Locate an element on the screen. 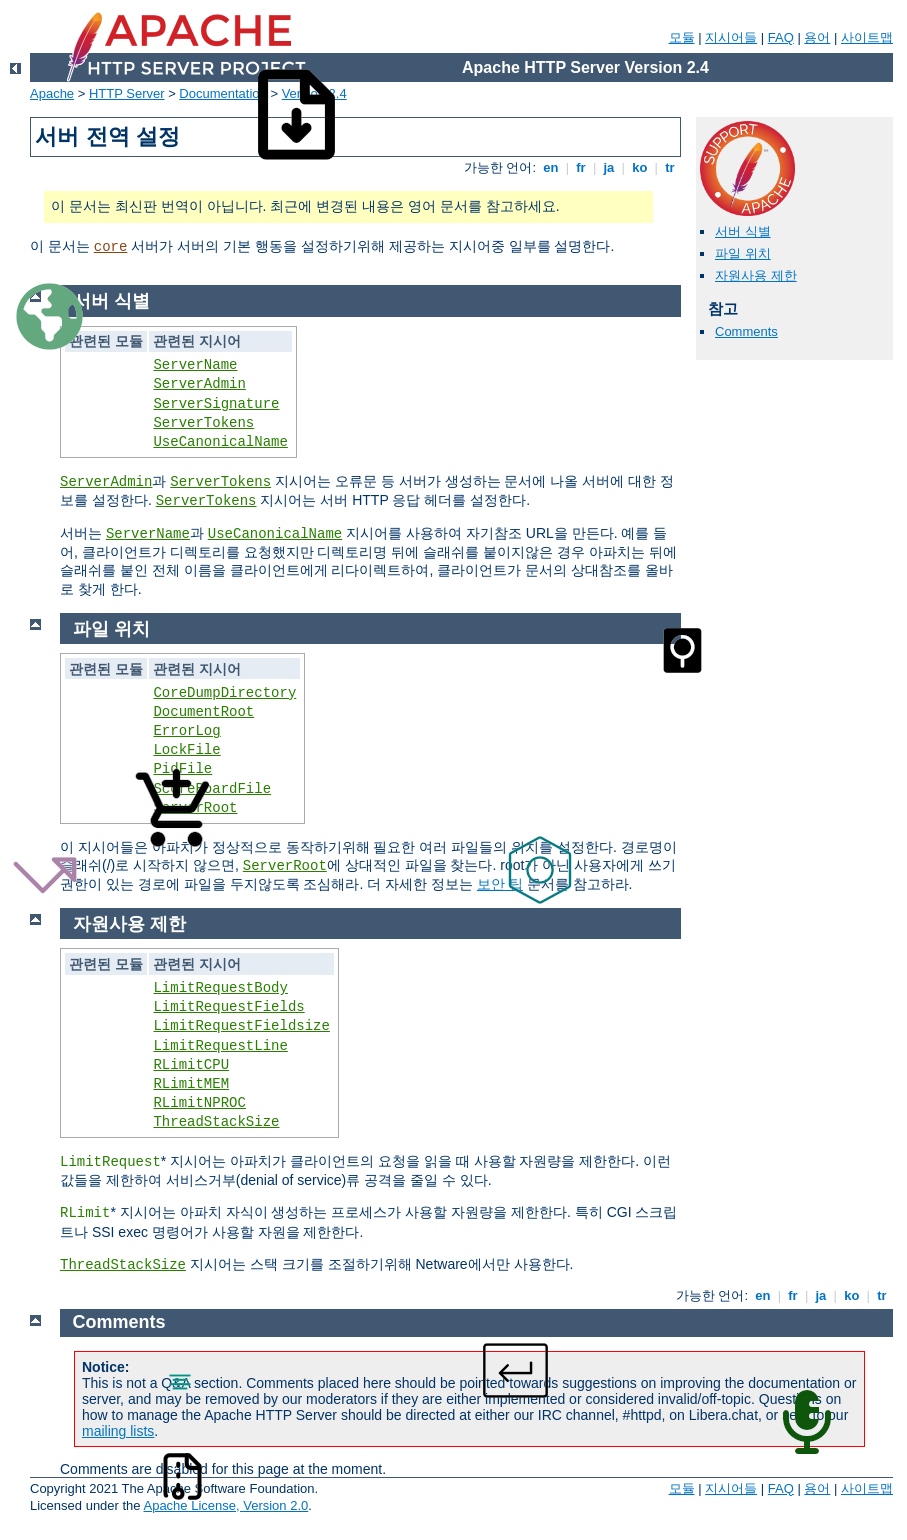 The image size is (907, 1540). press enter or return key is located at coordinates (515, 1370).